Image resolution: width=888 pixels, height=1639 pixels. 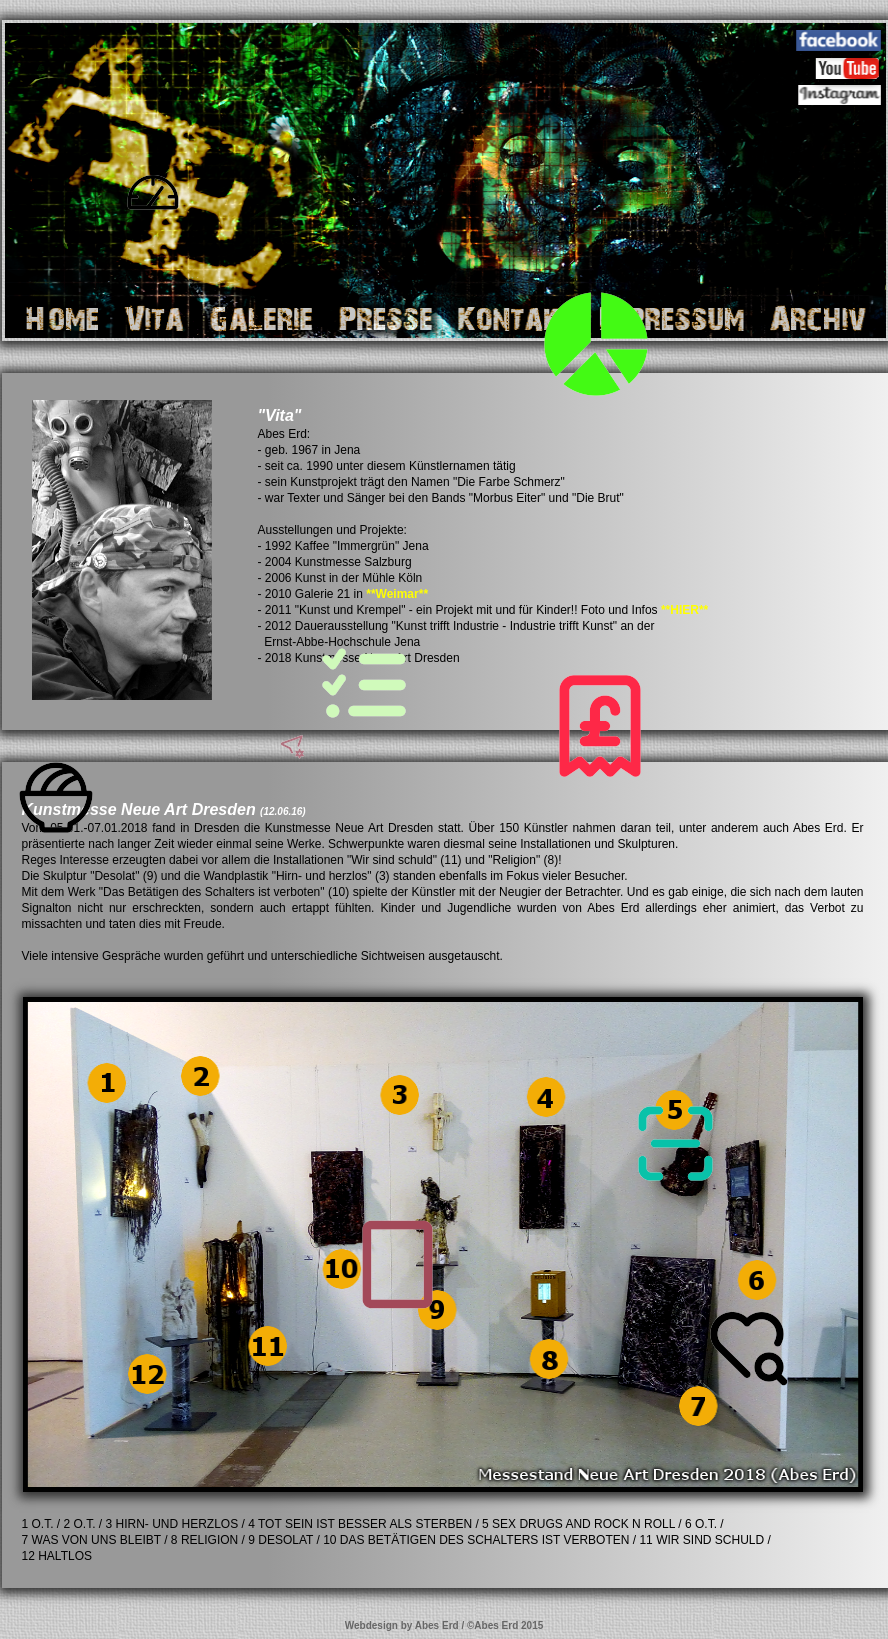 What do you see at coordinates (56, 799) in the screenshot?
I see `view food or meal options` at bounding box center [56, 799].